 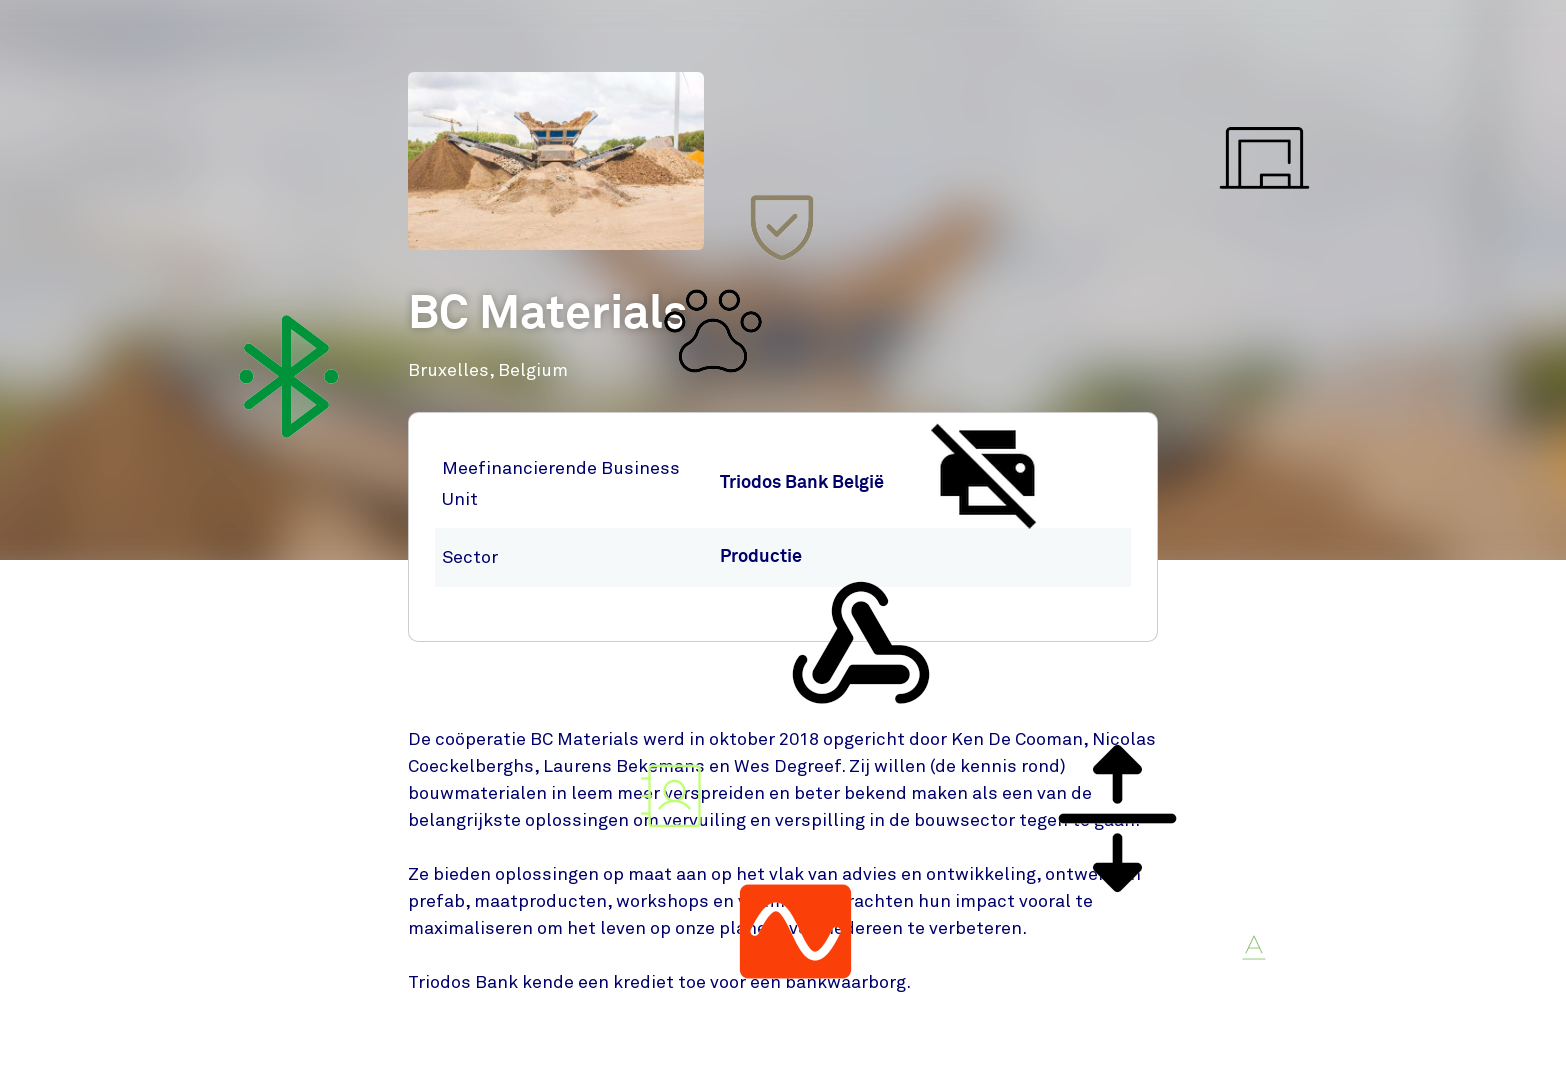 I want to click on open your contacts or address book, so click(x=672, y=796).